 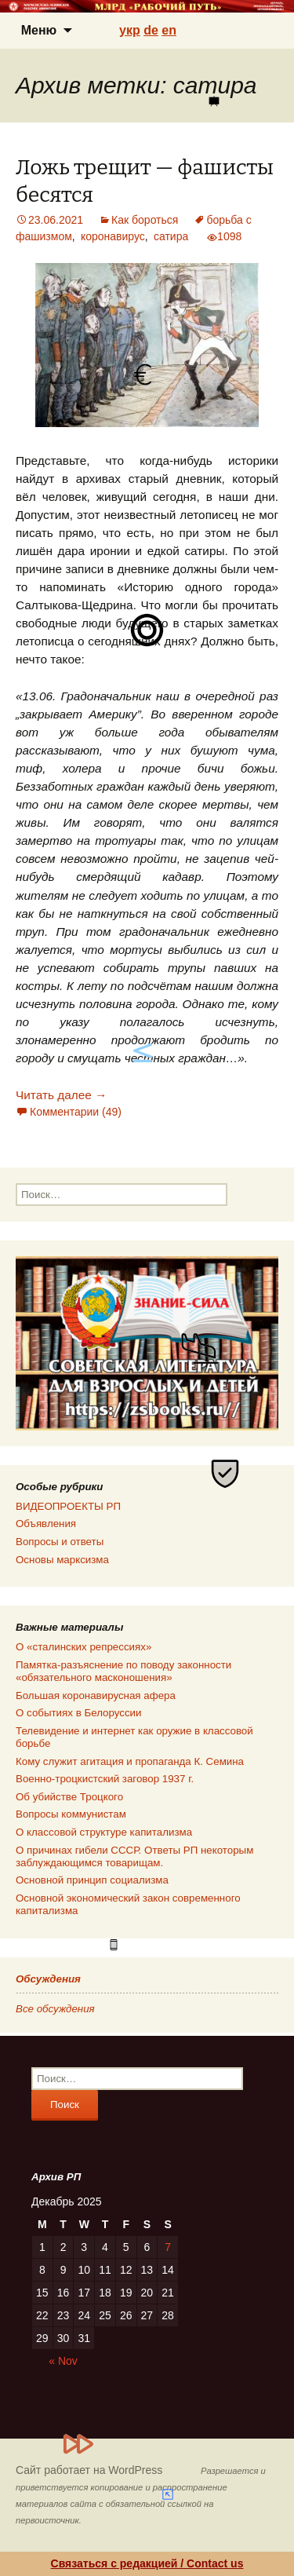 I want to click on navigate to previous screen or parent folder, so click(x=168, y=2494).